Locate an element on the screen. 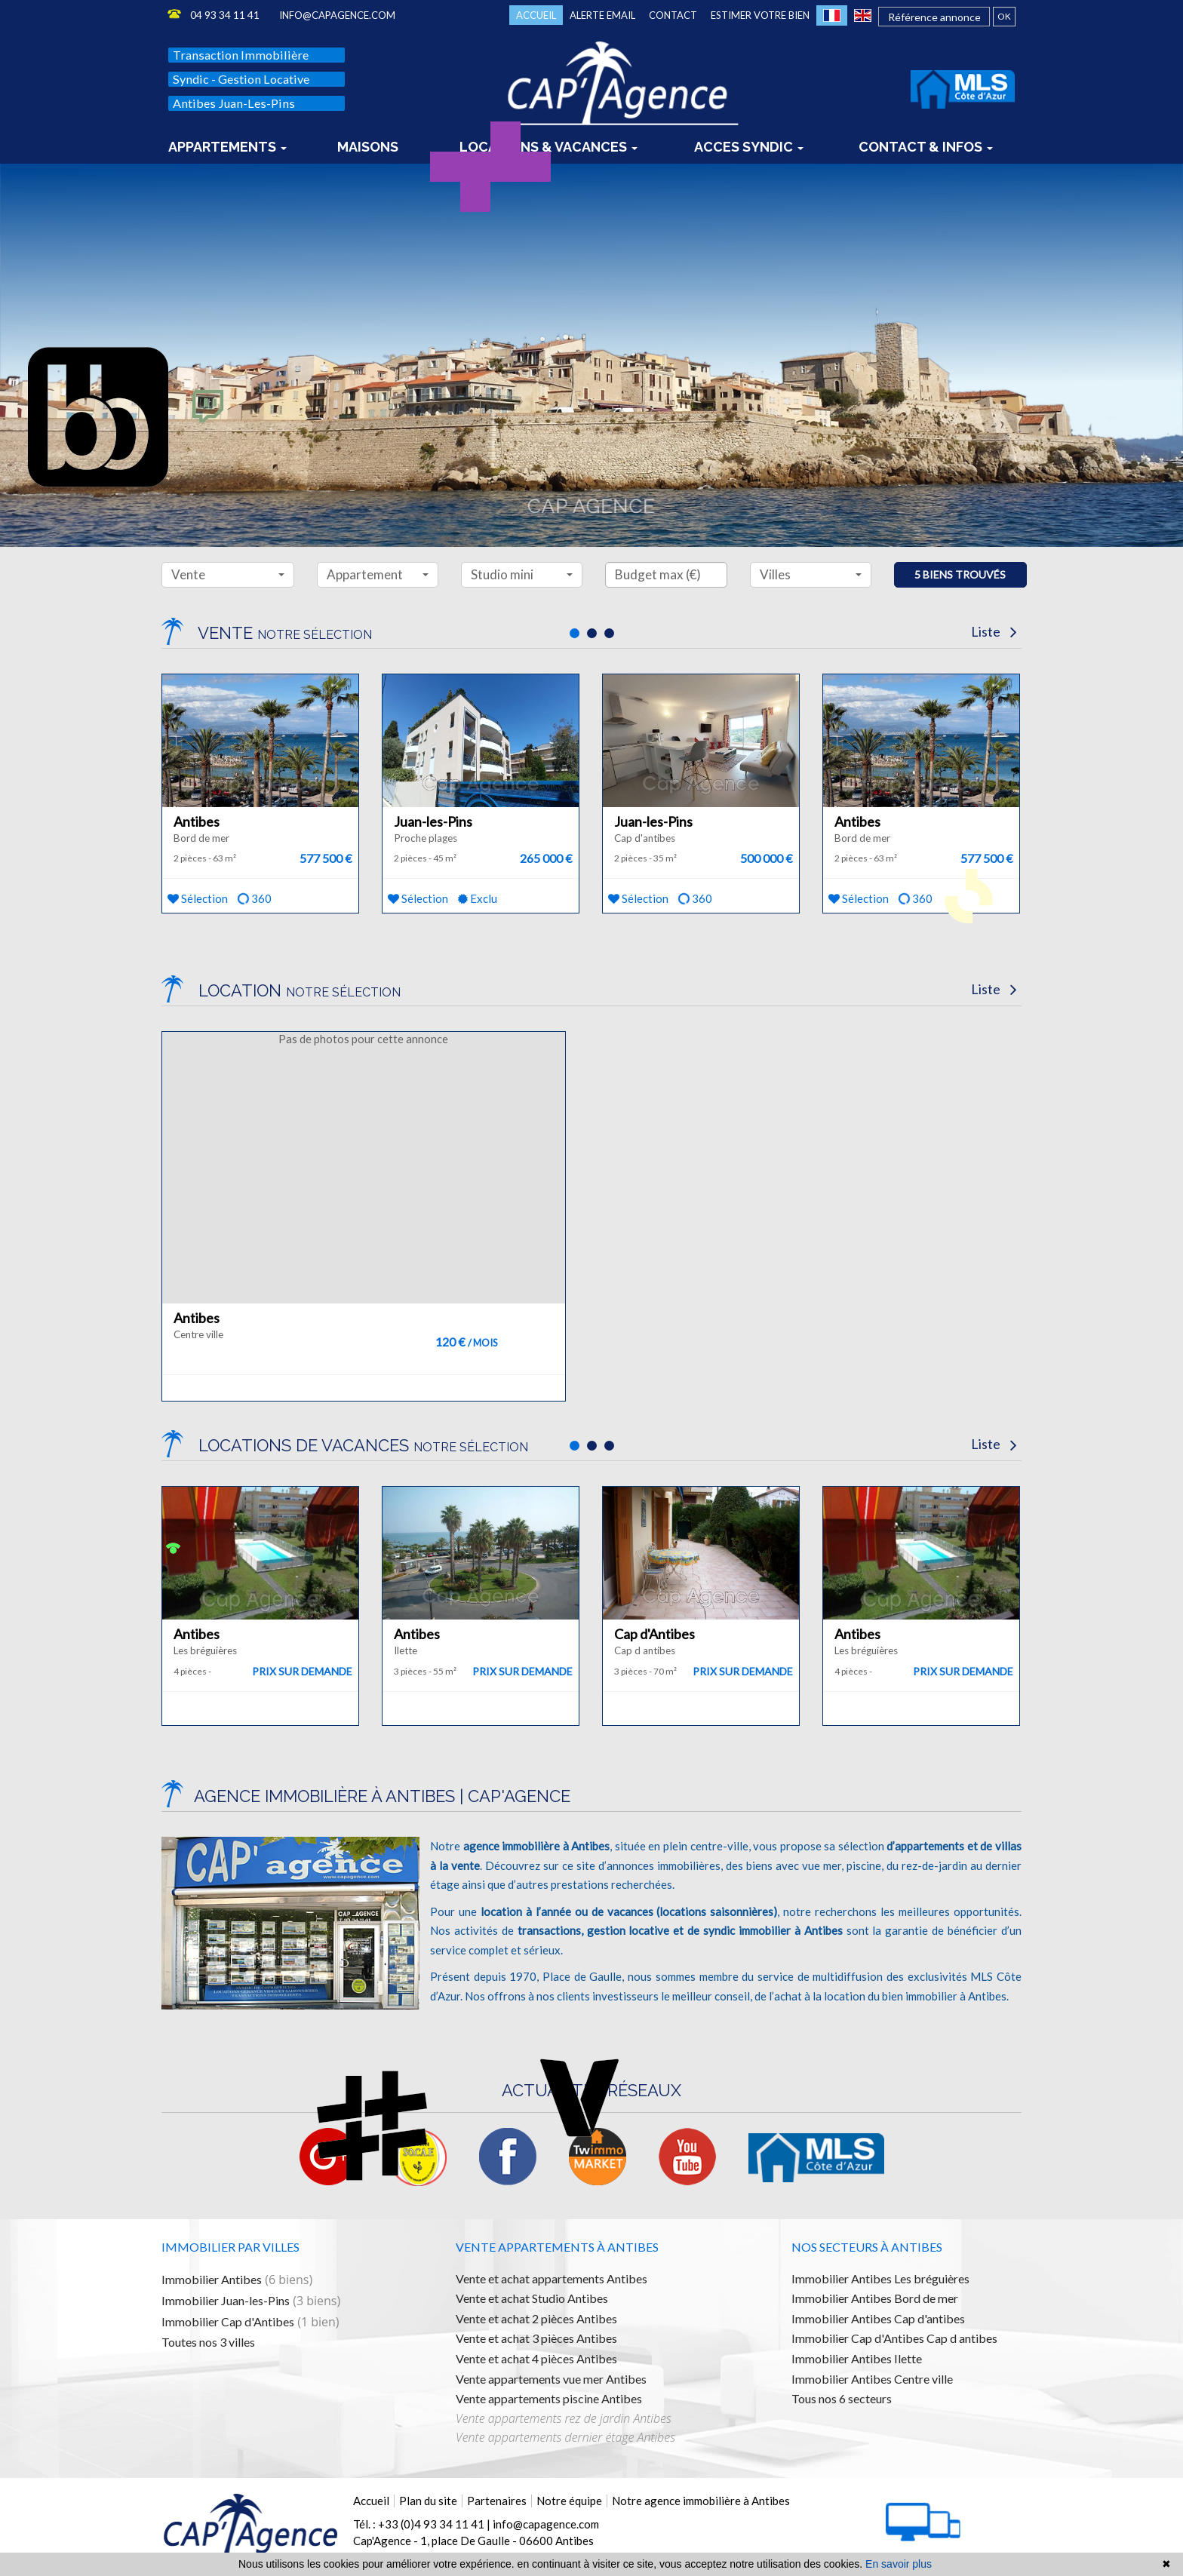  open the bigbasket grocery delivery app is located at coordinates (98, 417).